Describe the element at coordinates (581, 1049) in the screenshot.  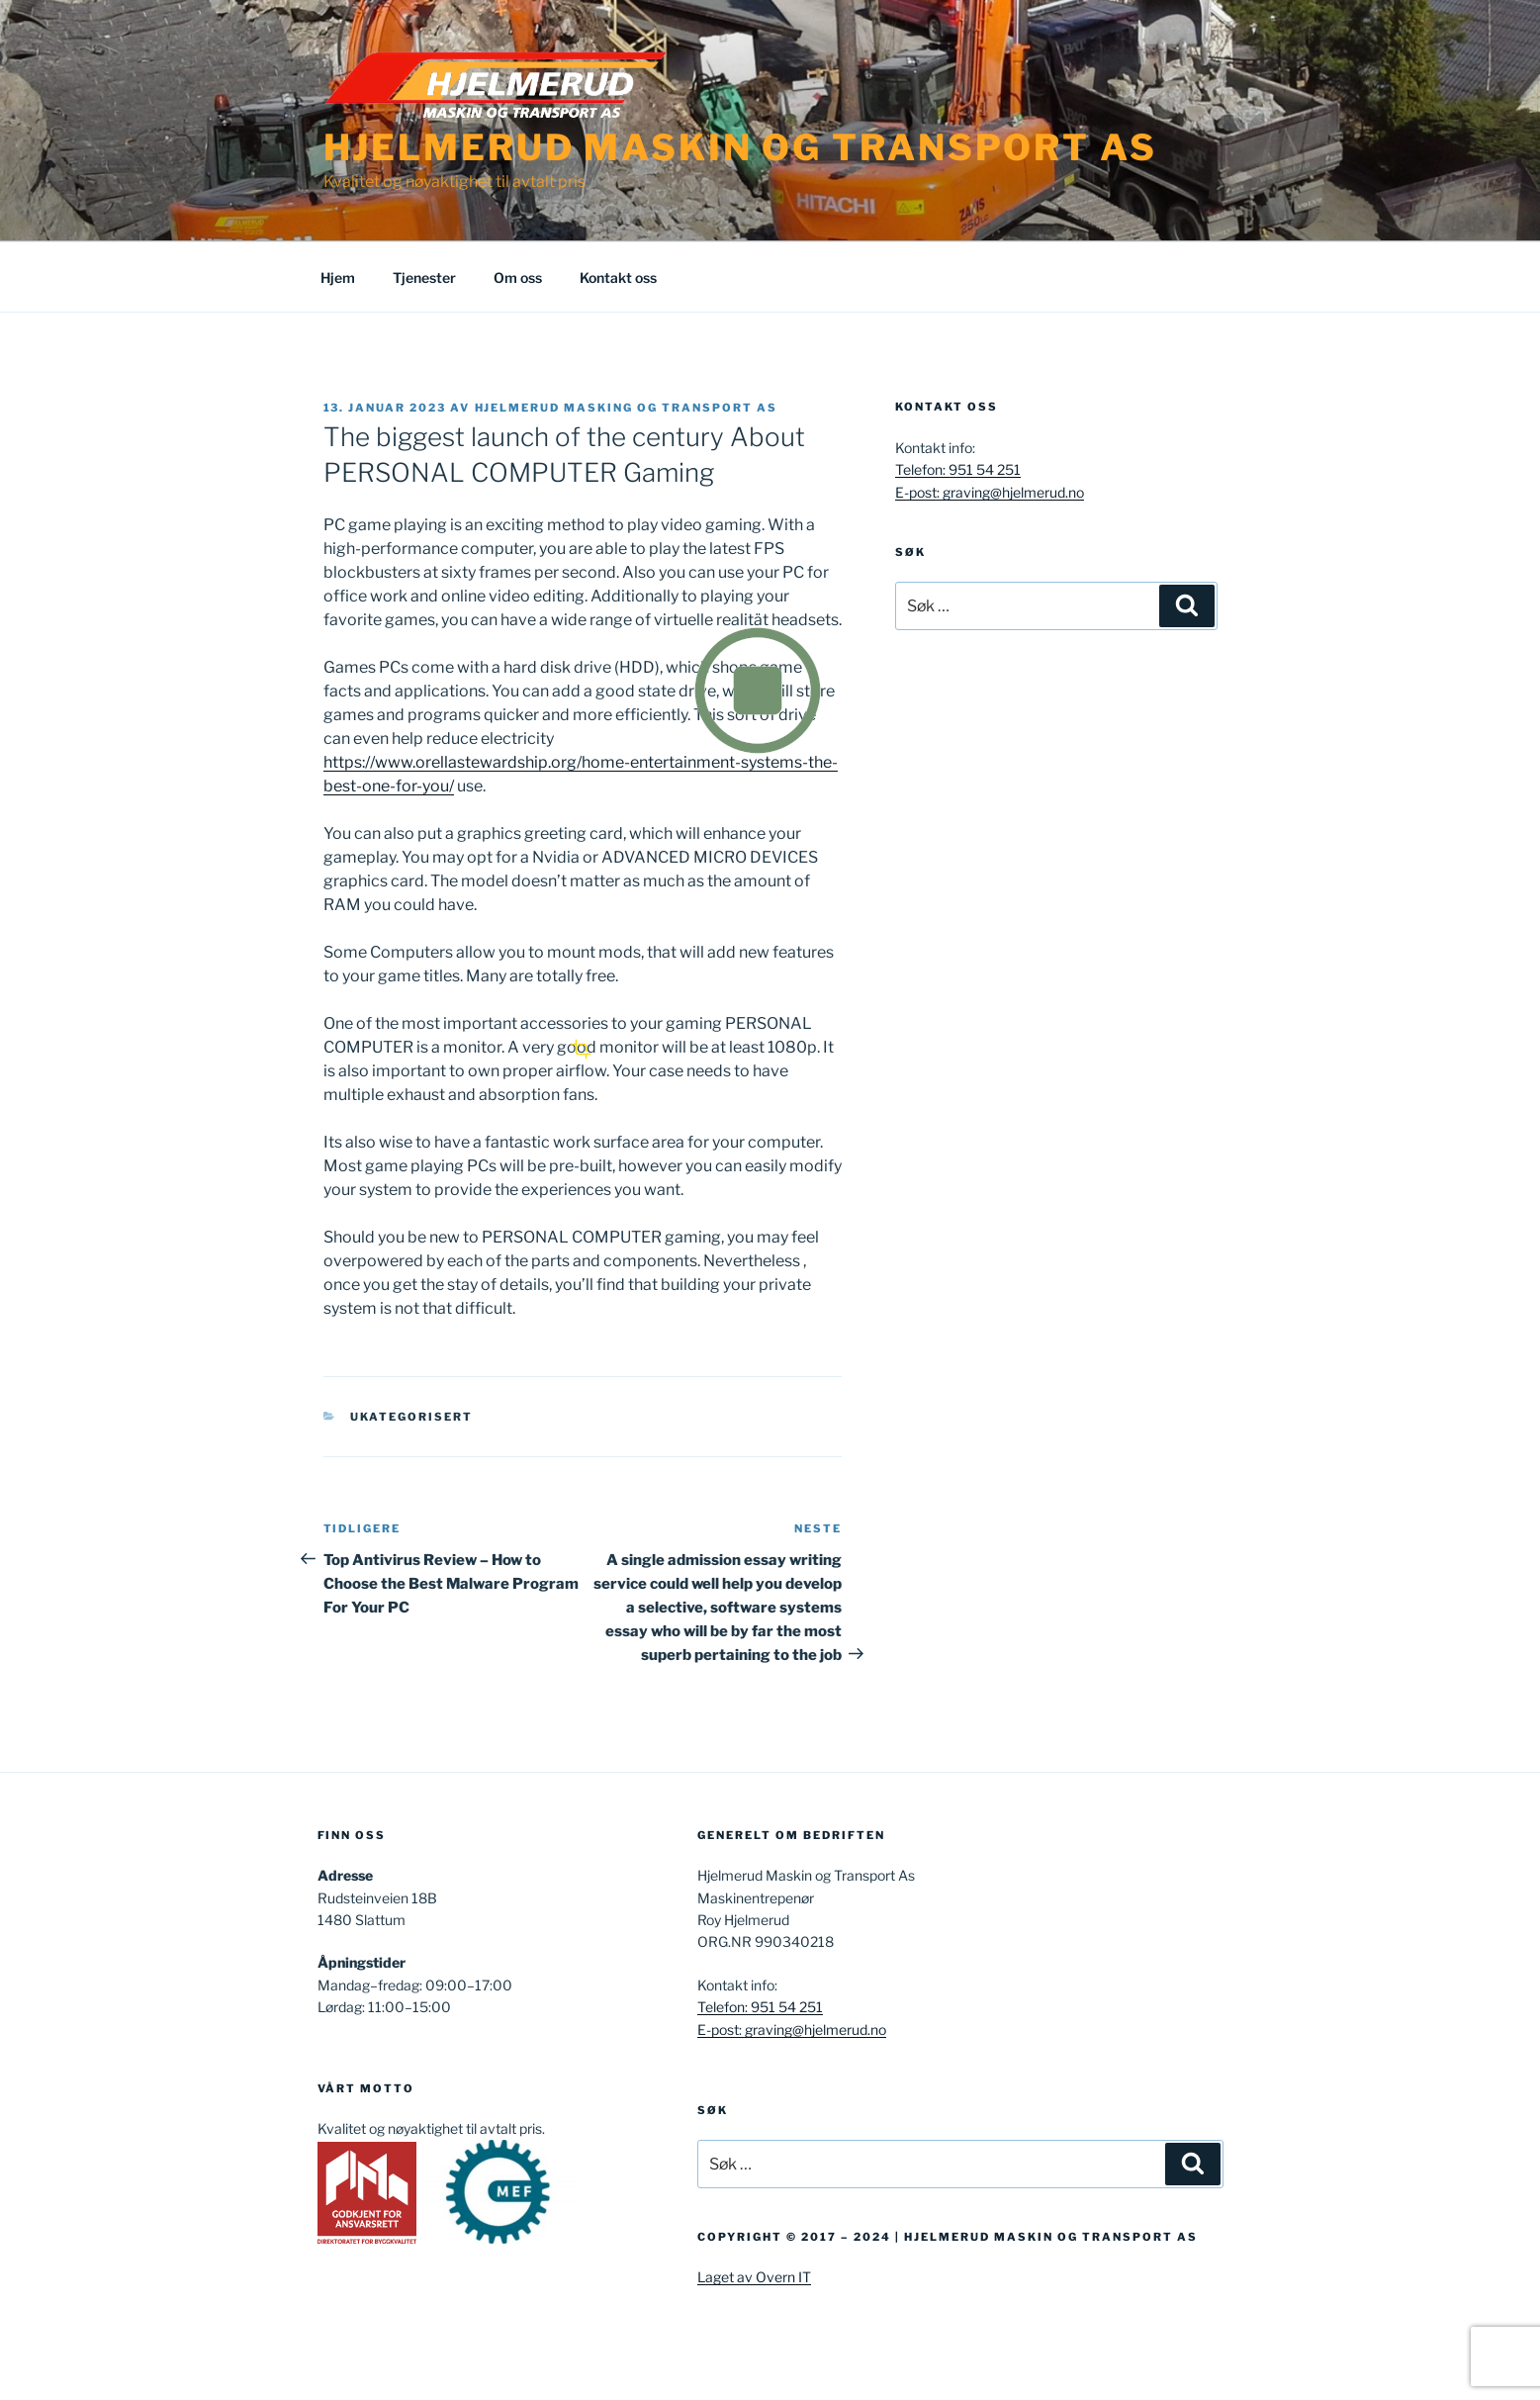
I see `crop an image or photo` at that location.